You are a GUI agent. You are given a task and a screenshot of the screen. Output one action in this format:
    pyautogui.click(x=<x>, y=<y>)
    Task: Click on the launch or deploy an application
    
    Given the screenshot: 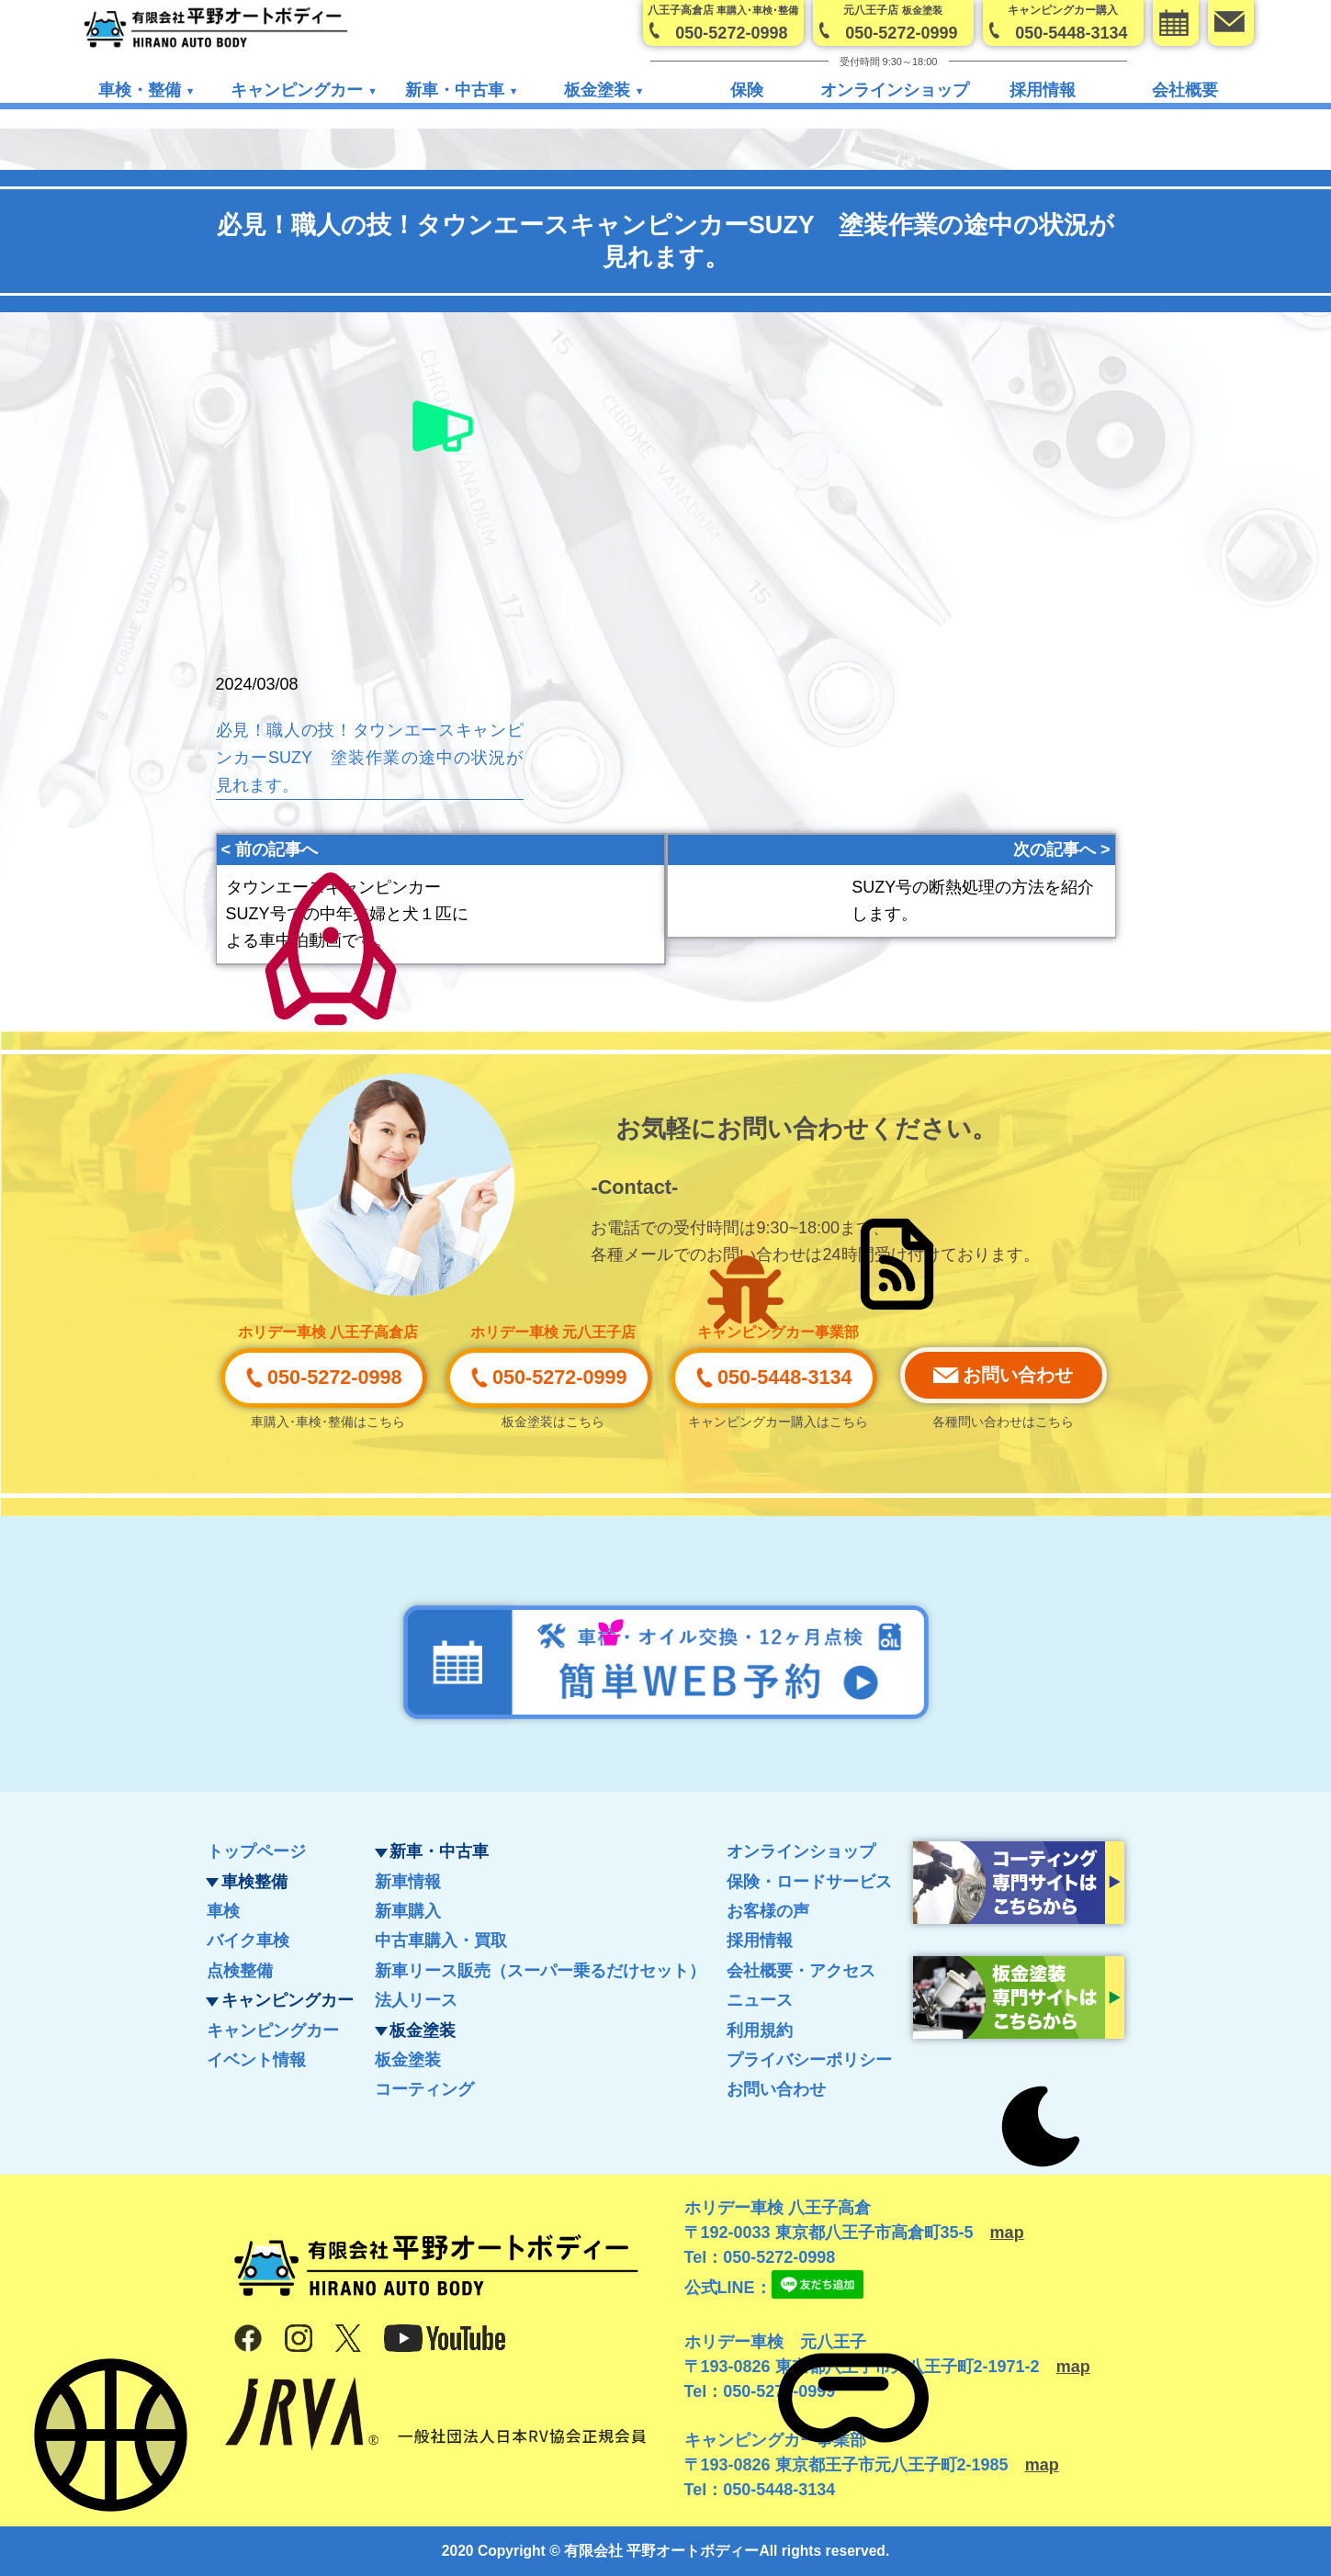 What is the action you would take?
    pyautogui.click(x=331, y=954)
    